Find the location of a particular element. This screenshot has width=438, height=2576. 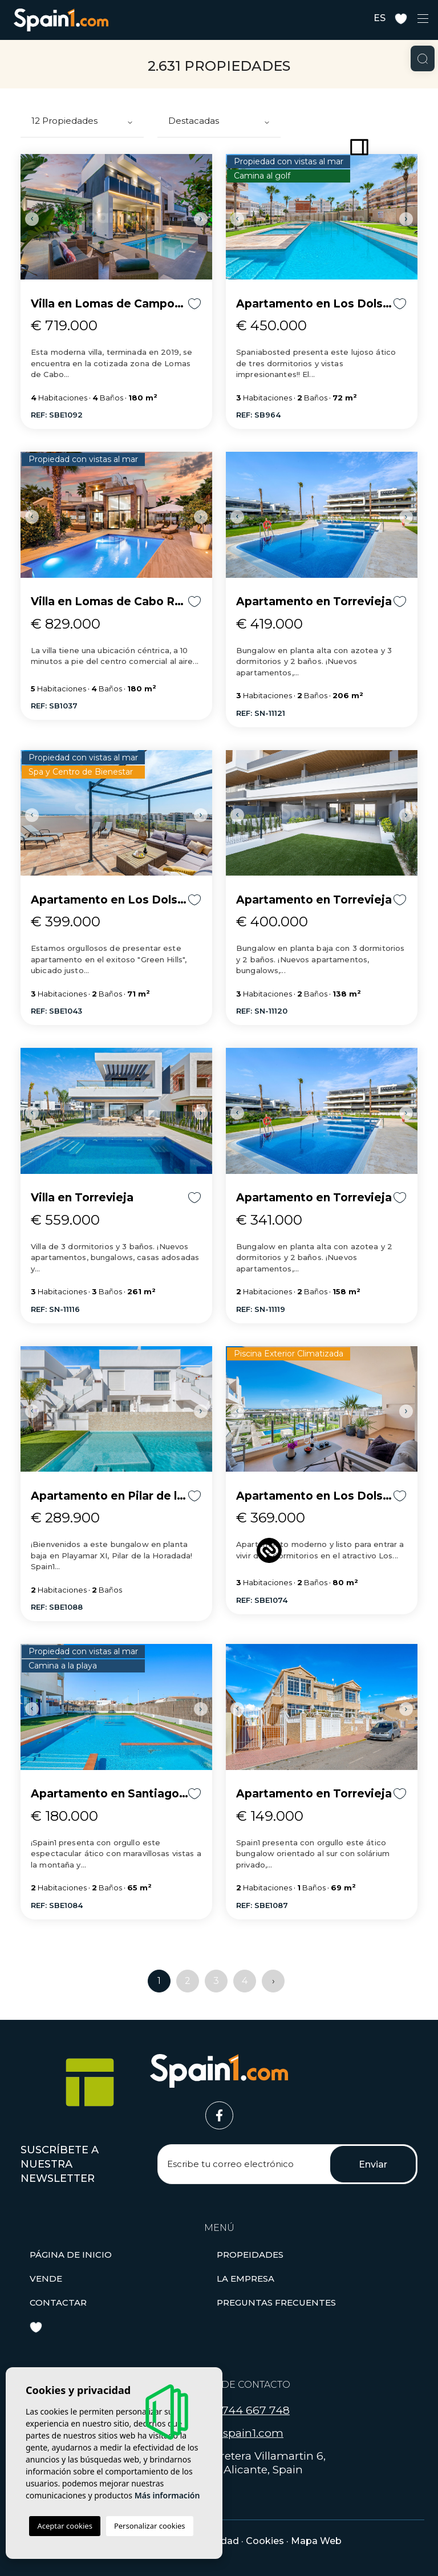

switch to header and sidebar layout view is located at coordinates (90, 2082).